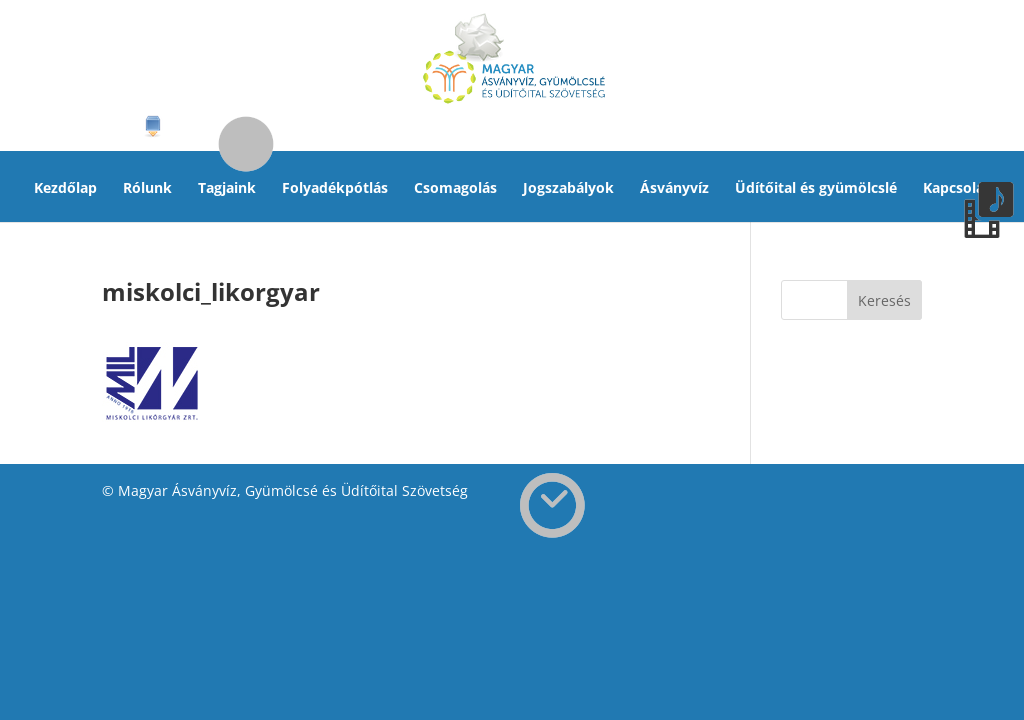  What do you see at coordinates (989, 210) in the screenshot?
I see `access multimedia applications` at bounding box center [989, 210].